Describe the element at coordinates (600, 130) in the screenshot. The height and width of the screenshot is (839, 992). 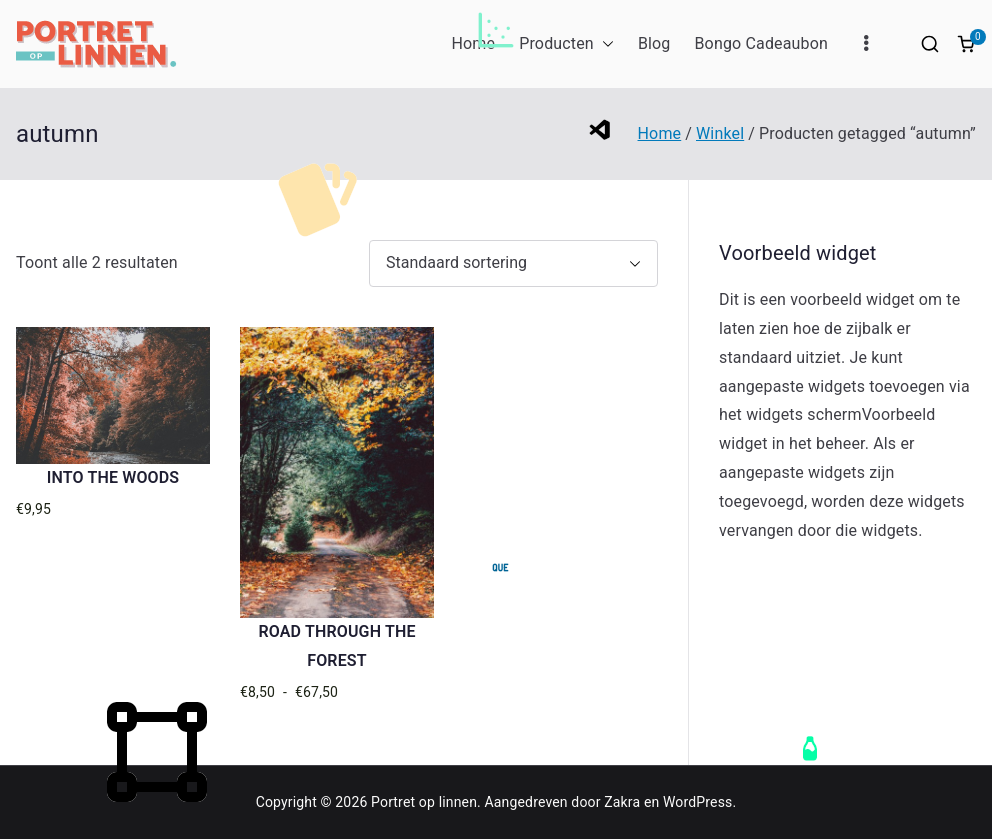
I see `open Visual Studio Code` at that location.